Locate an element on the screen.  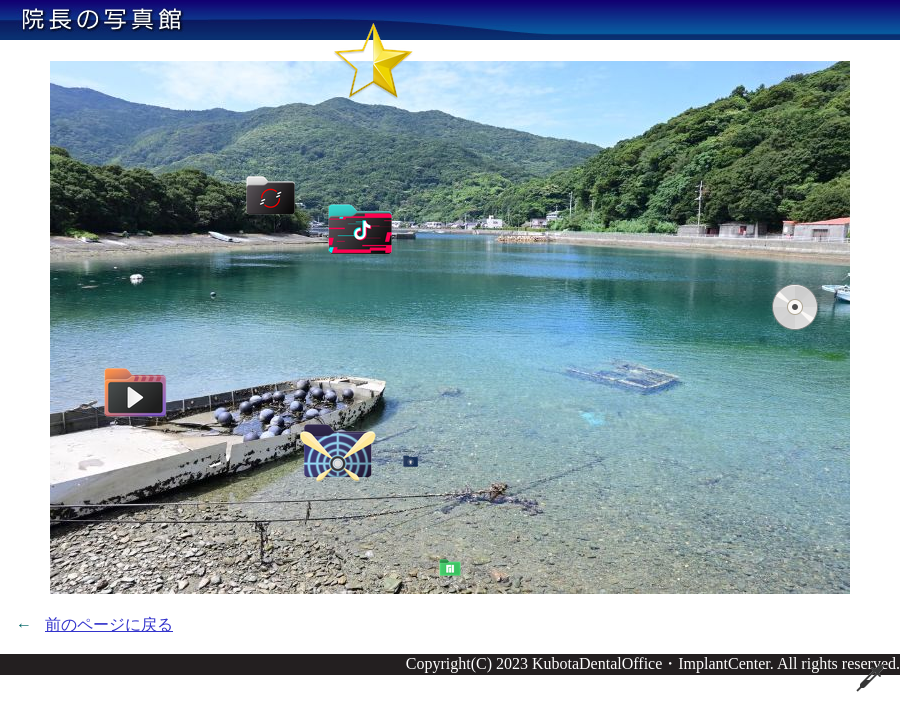
open folder containing pokémon beast ball assets is located at coordinates (337, 452).